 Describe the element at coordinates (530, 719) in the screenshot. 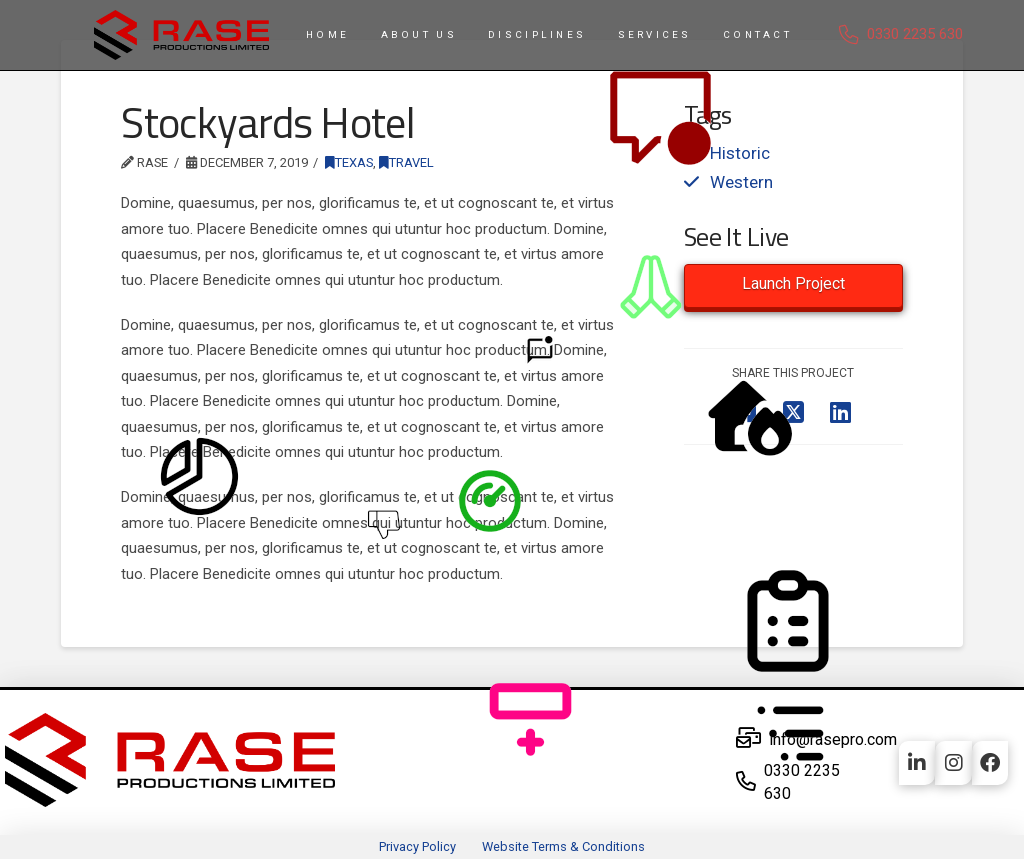

I see `insert a new row below` at that location.